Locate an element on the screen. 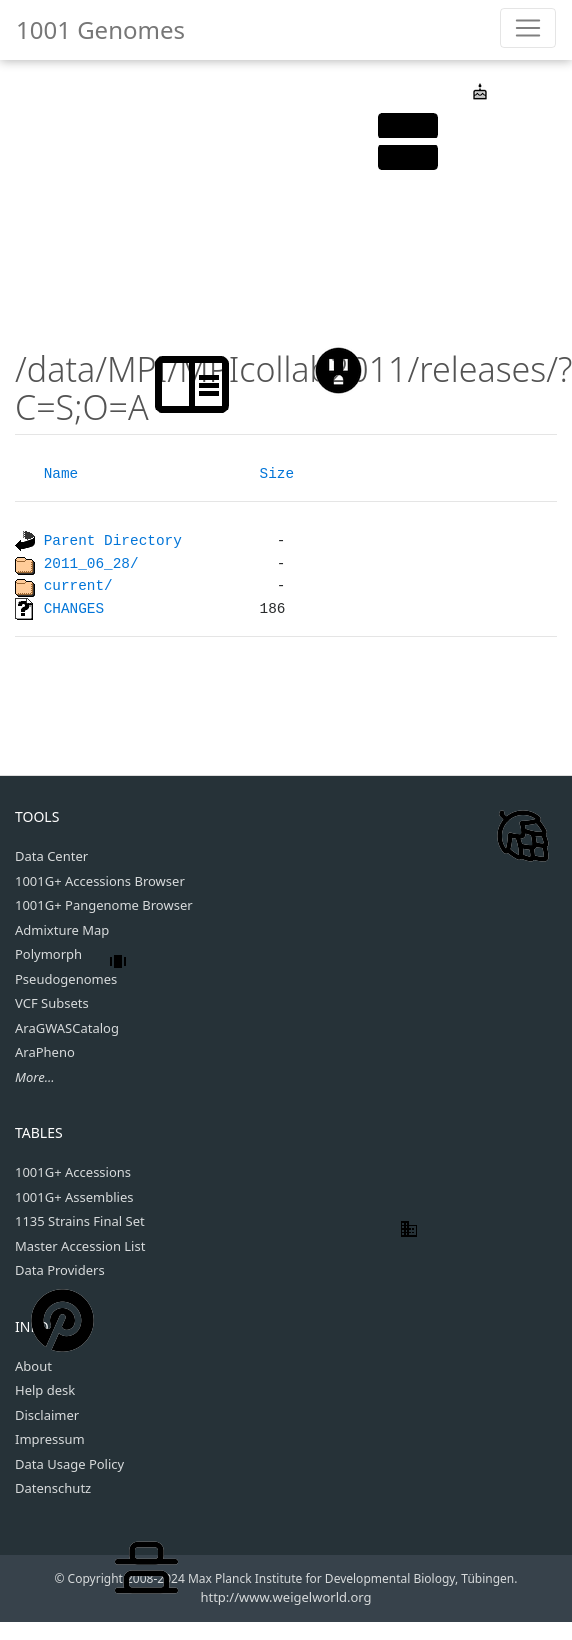 This screenshot has width=572, height=1640. switch to reader mode for distraction-free reading is located at coordinates (192, 383).